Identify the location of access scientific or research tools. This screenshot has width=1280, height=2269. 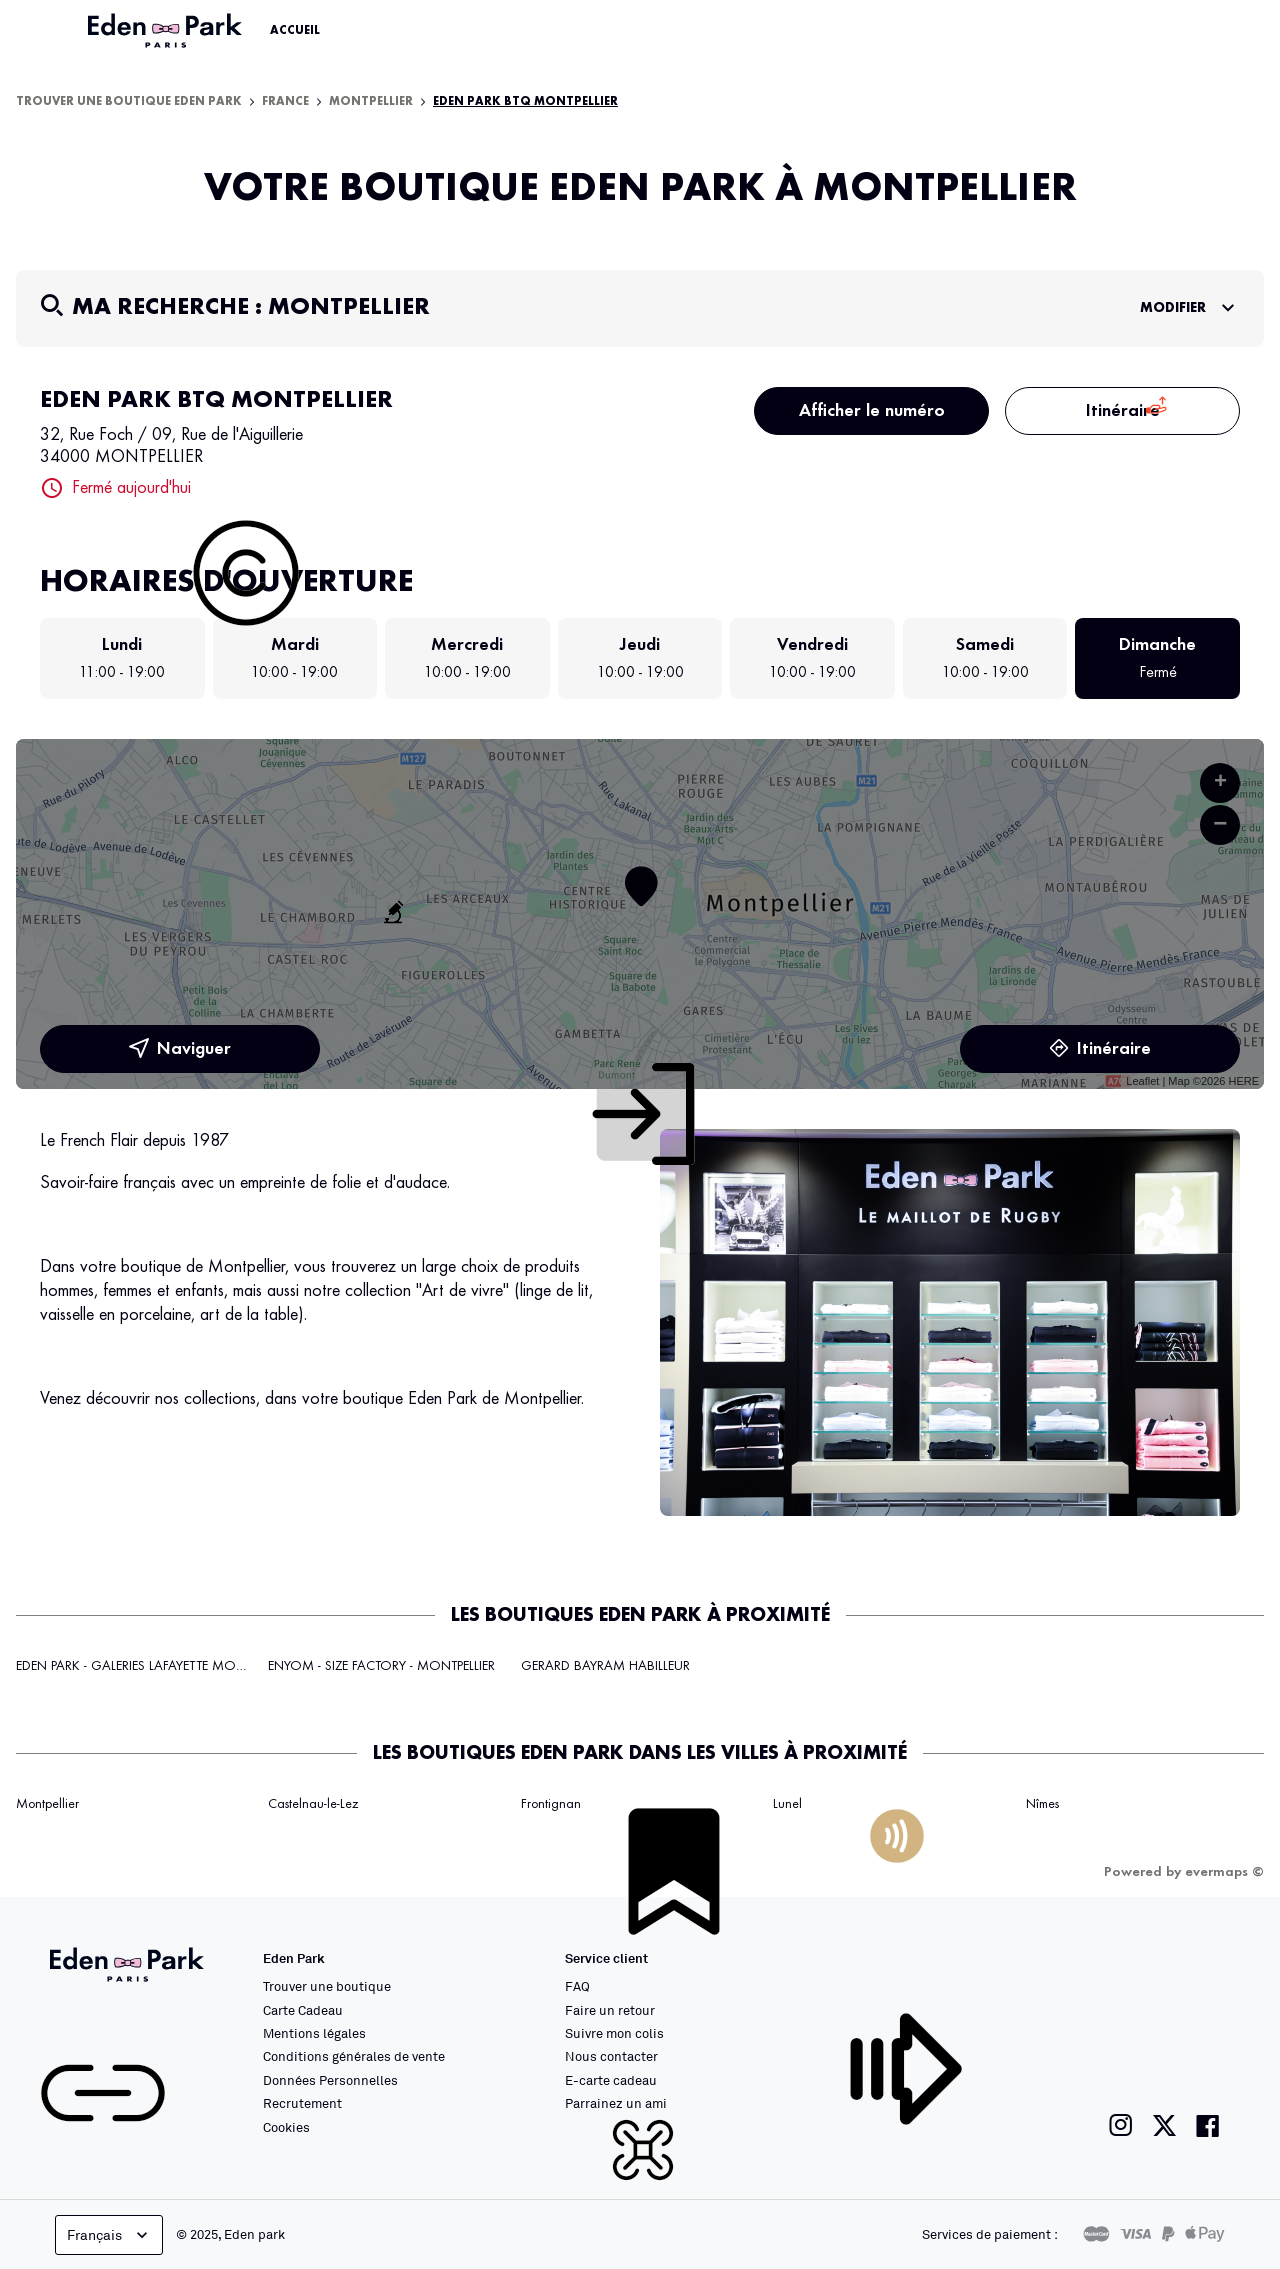
(393, 912).